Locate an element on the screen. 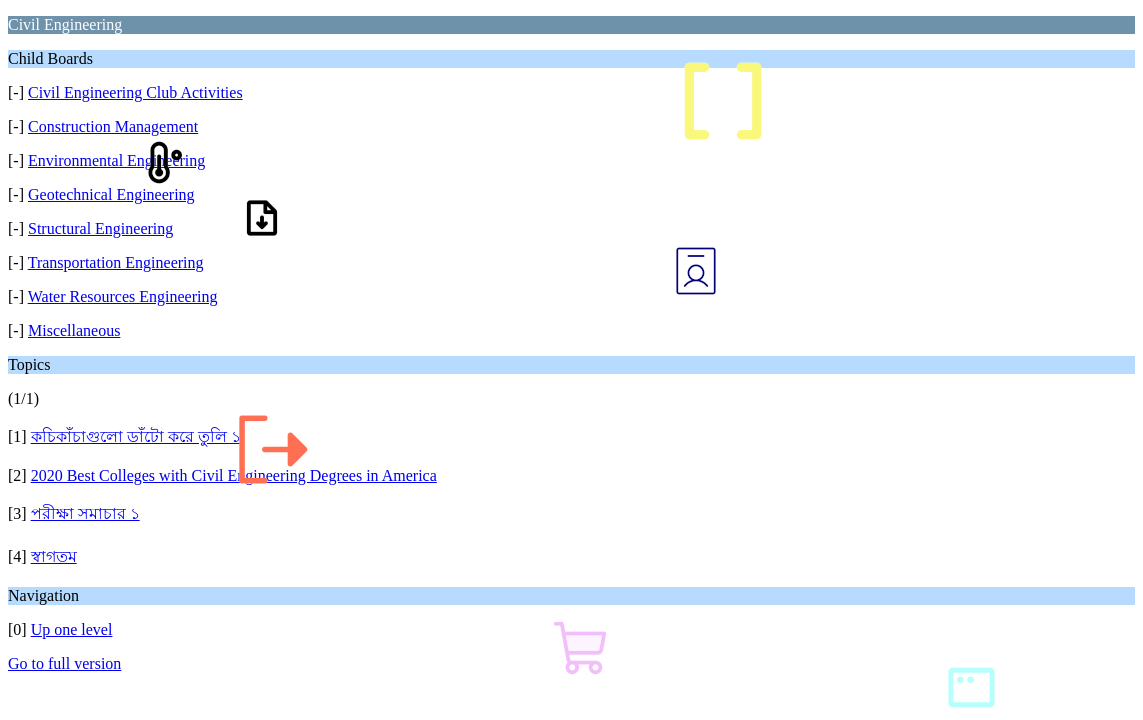  sign out of your account is located at coordinates (270, 449).